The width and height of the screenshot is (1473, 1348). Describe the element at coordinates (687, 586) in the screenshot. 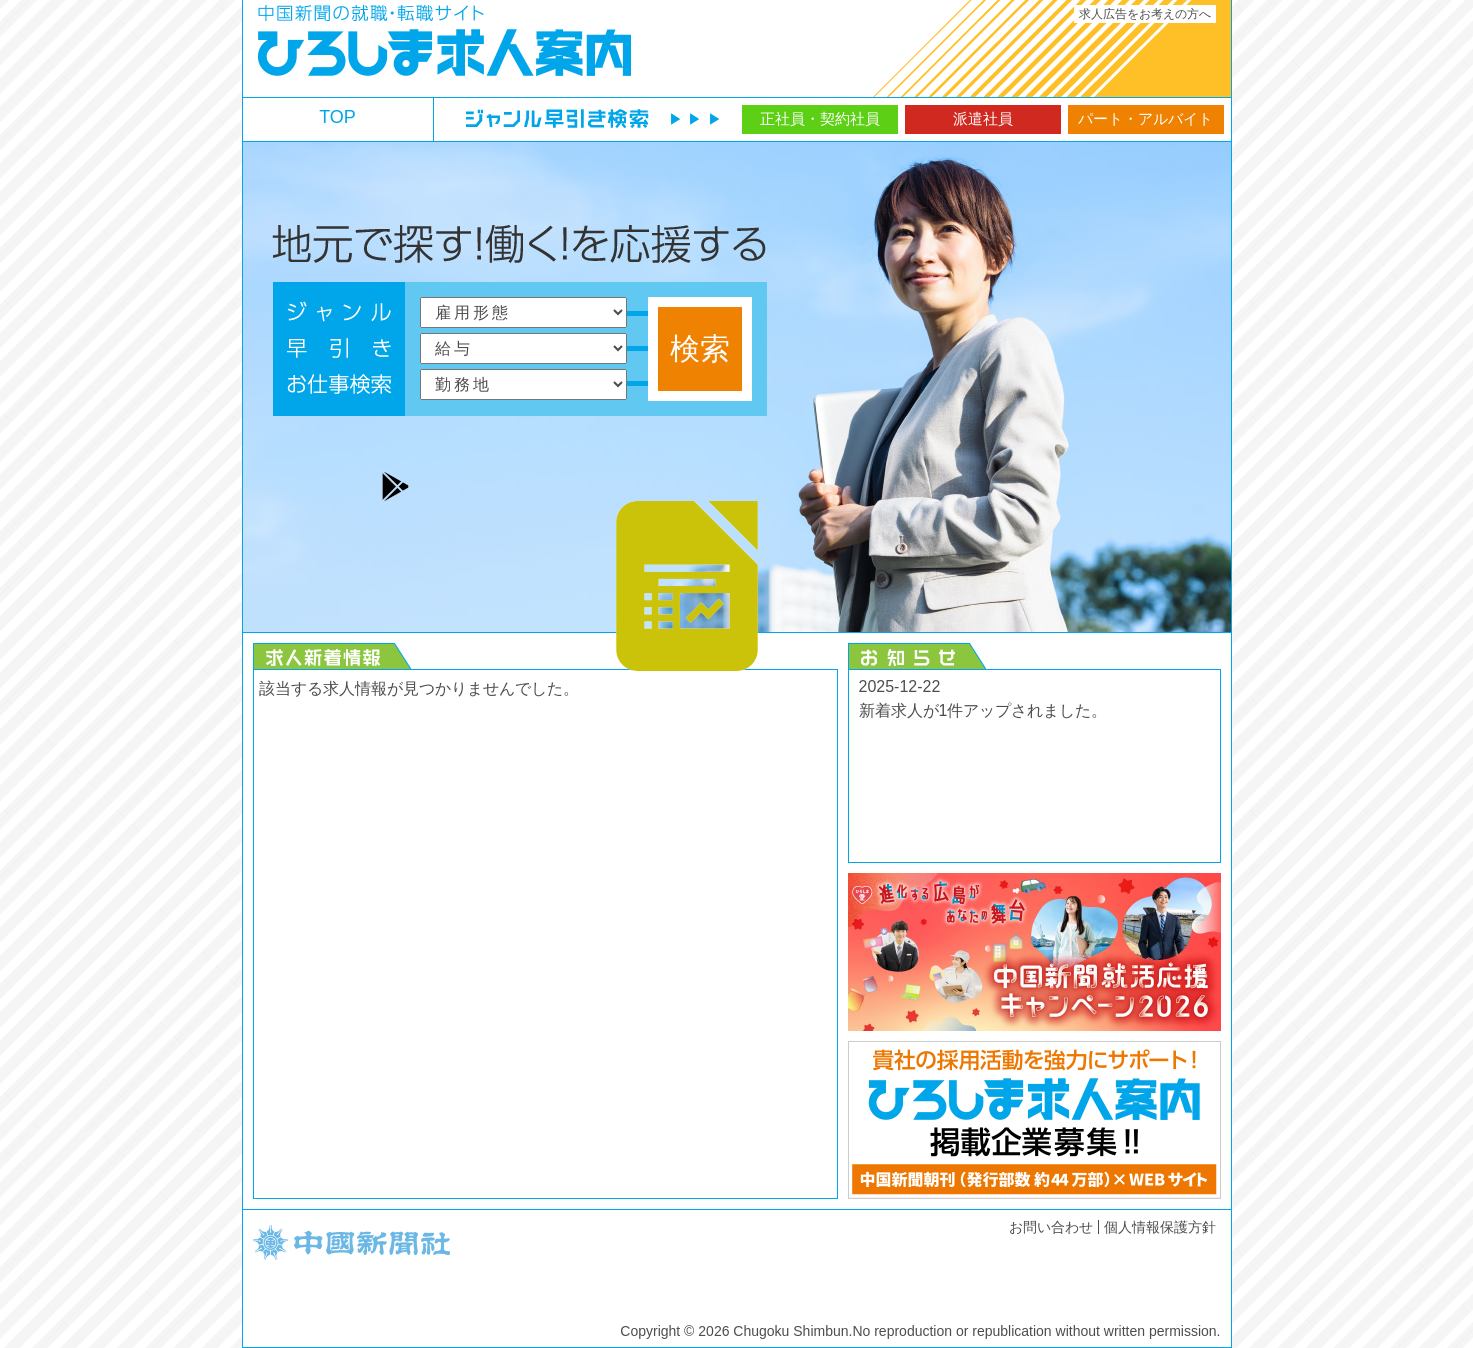

I see `open LibreOffice Impress presentation software` at that location.